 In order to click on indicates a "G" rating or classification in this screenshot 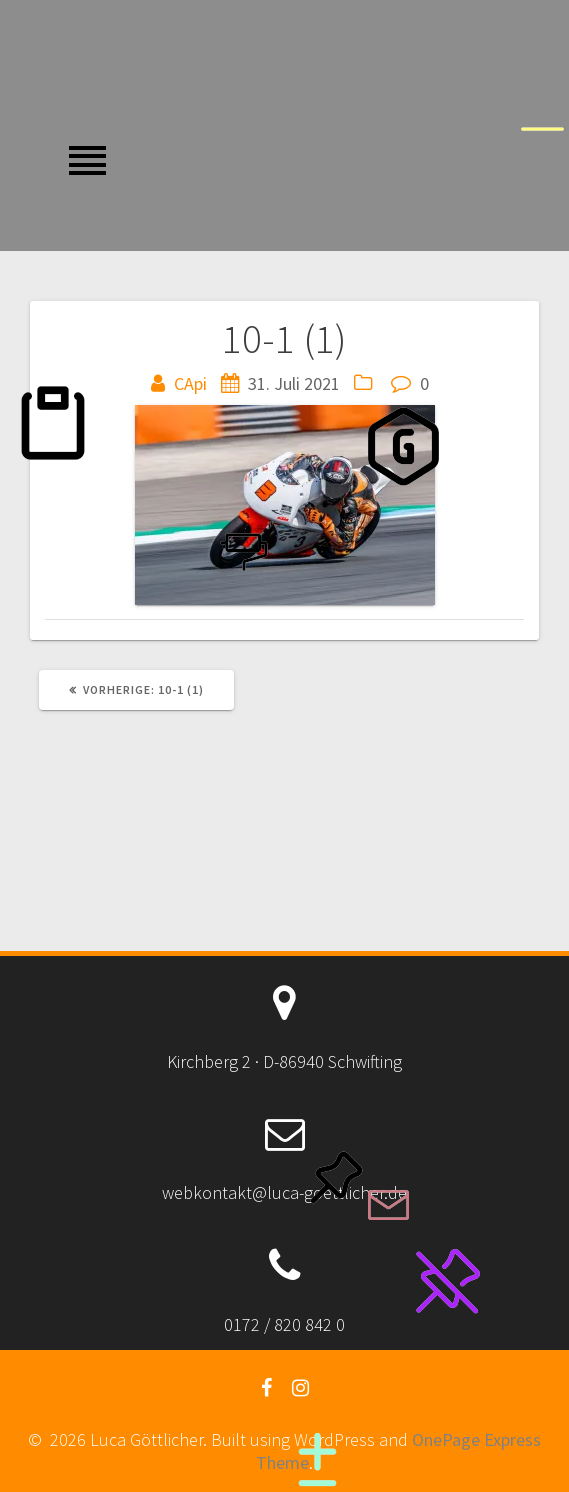, I will do `click(403, 446)`.